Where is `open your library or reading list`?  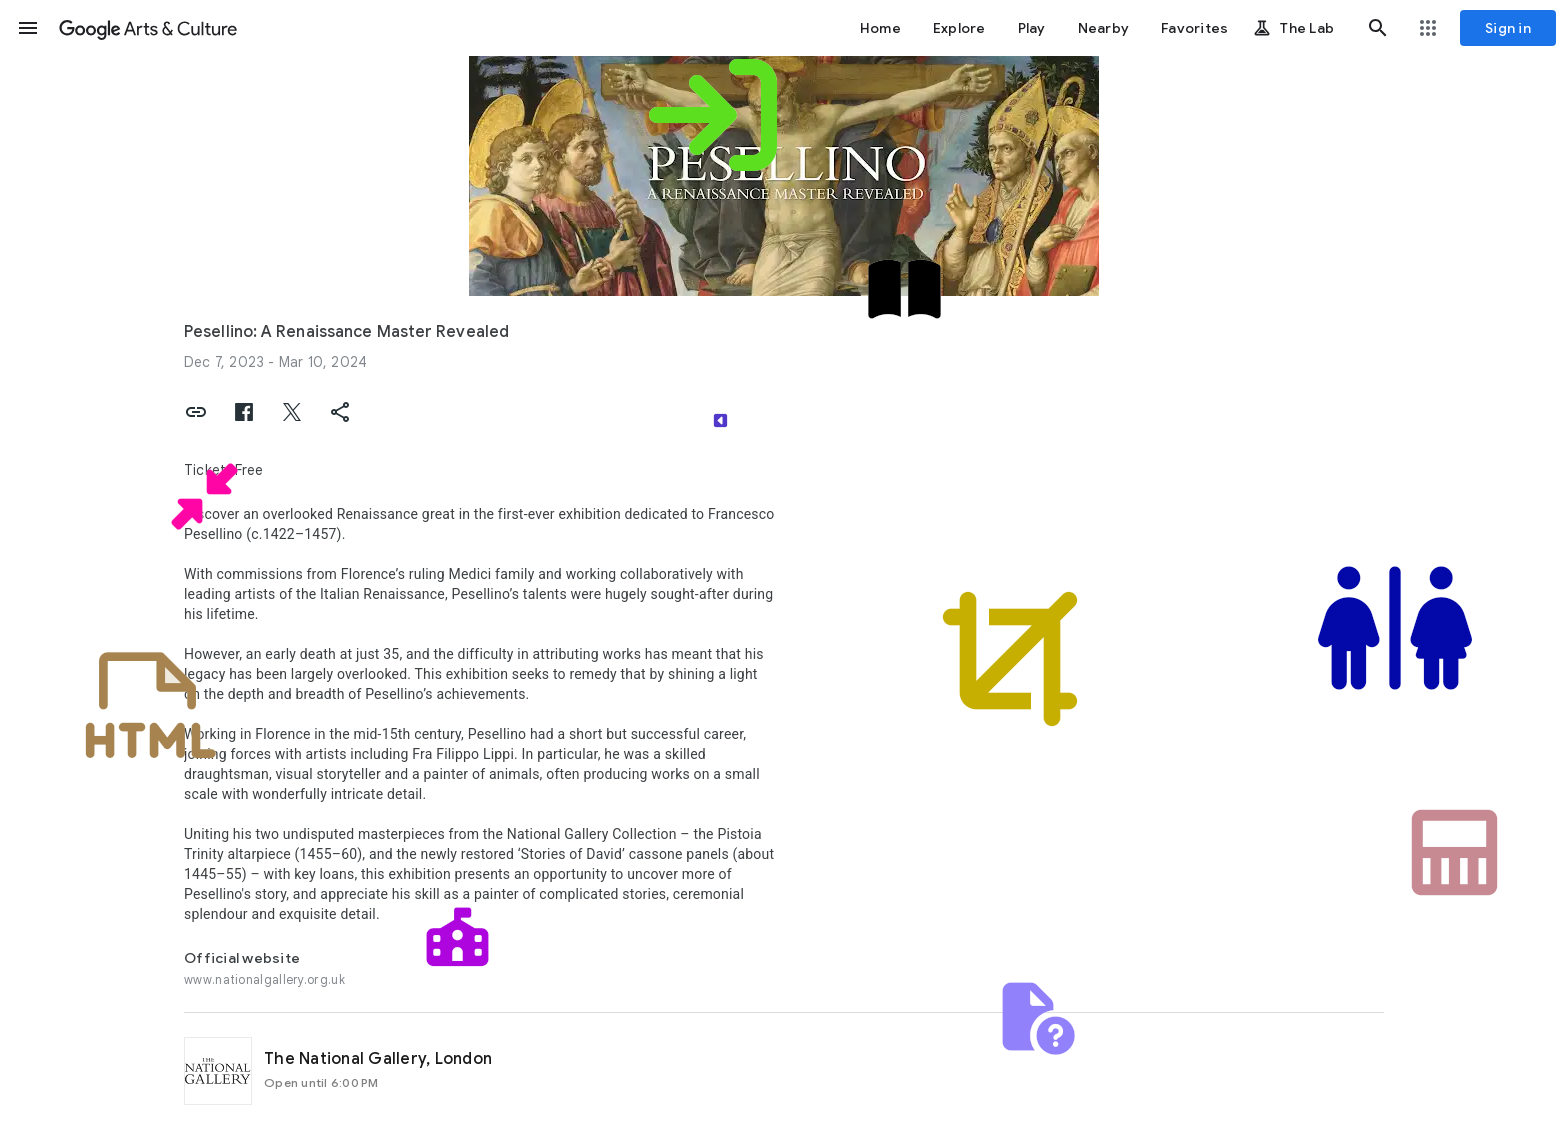 open your library or reading list is located at coordinates (904, 289).